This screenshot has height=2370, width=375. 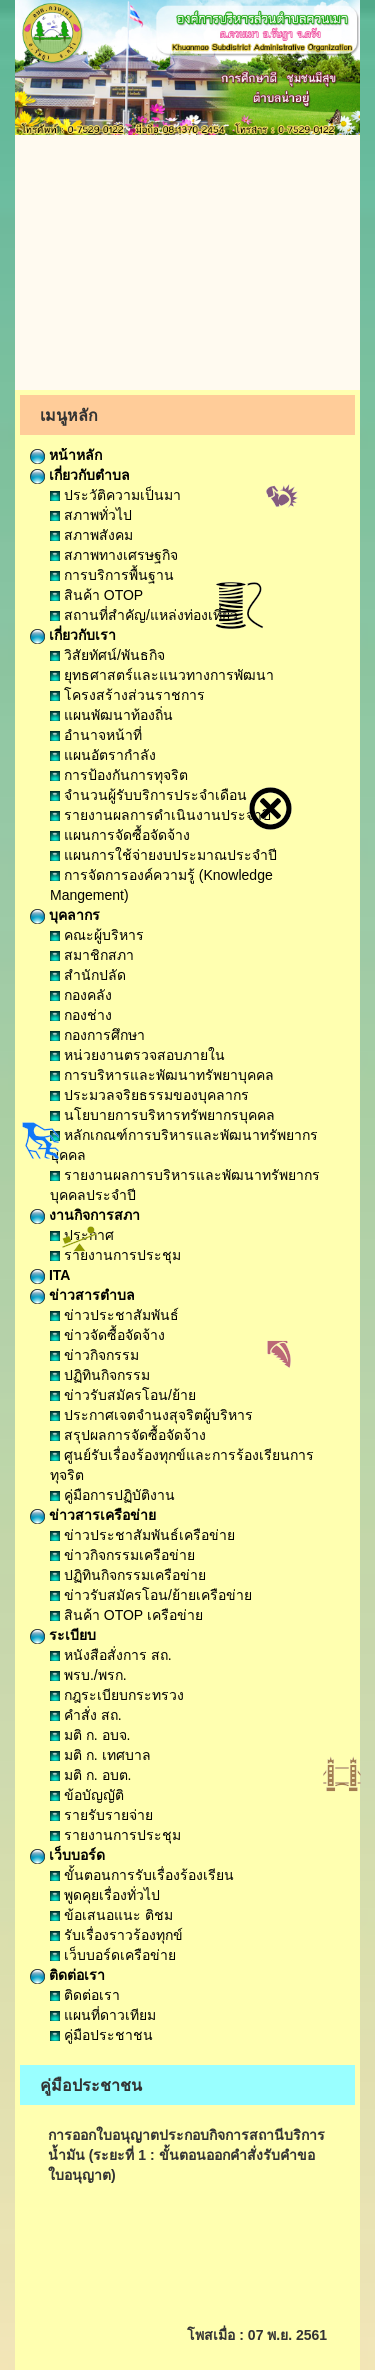 What do you see at coordinates (280, 1354) in the screenshot?
I see `equip saw claw weapon or tool` at bounding box center [280, 1354].